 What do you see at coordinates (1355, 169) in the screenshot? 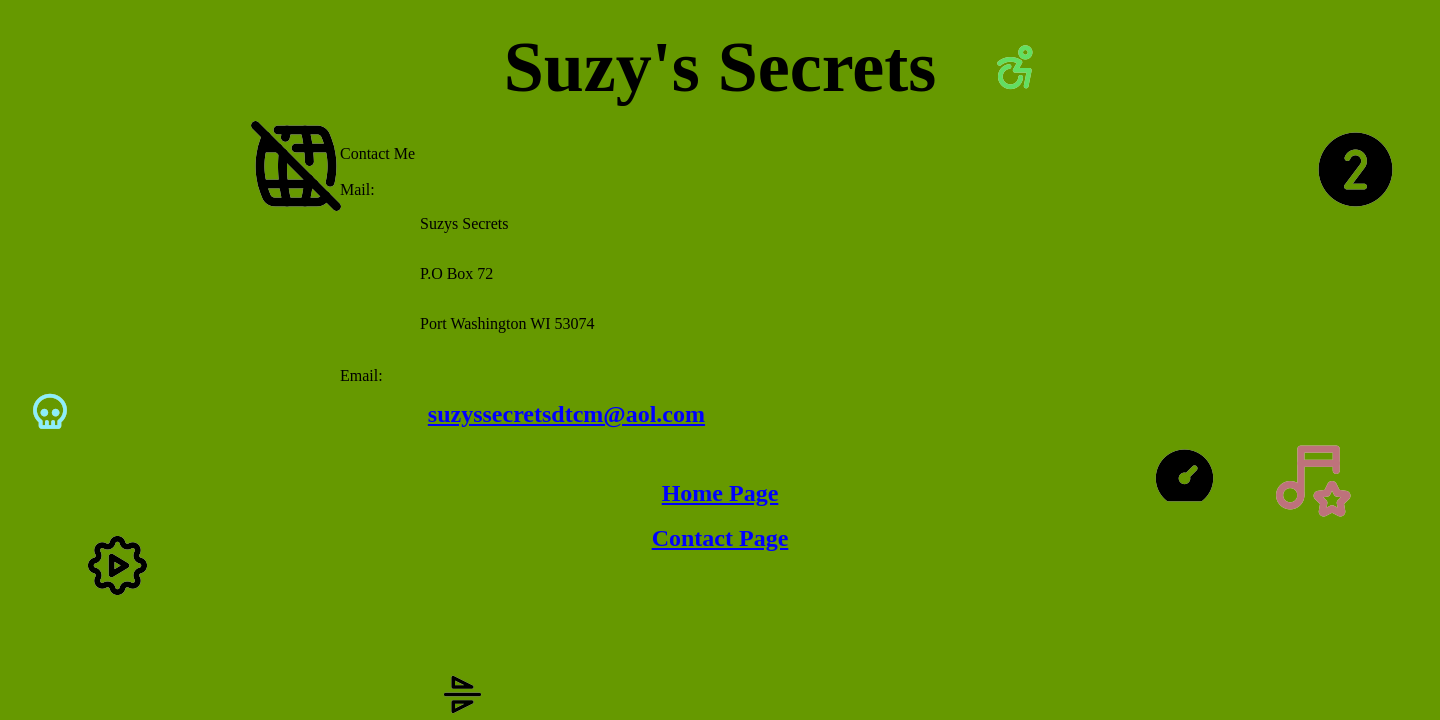
I see `indicates step two in a multi-step process` at bounding box center [1355, 169].